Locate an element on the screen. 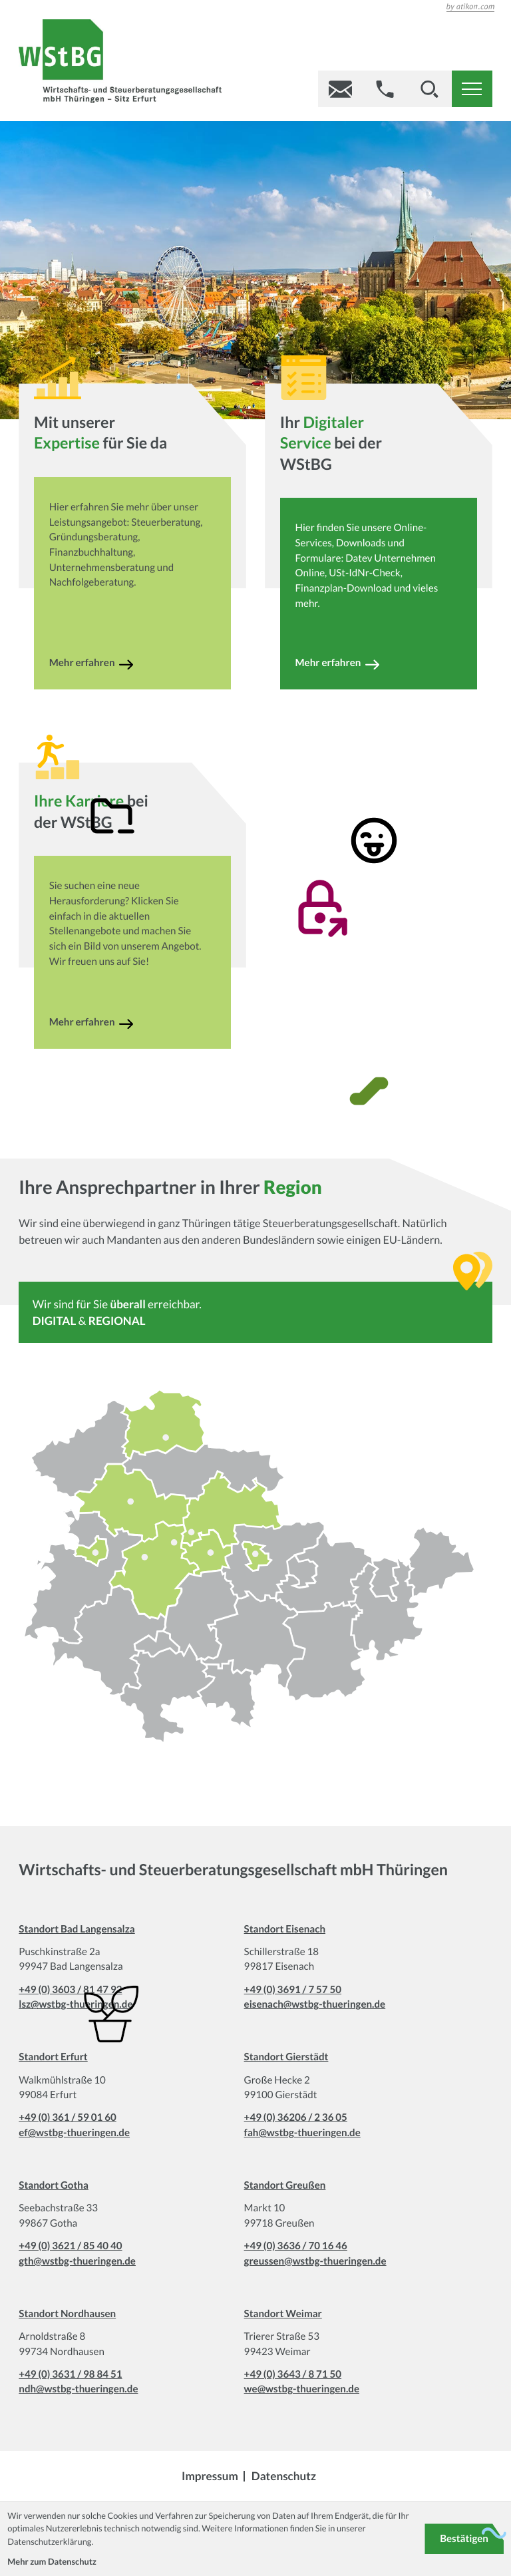 This screenshot has height=2576, width=511. access plant care or gardening features is located at coordinates (110, 2014).